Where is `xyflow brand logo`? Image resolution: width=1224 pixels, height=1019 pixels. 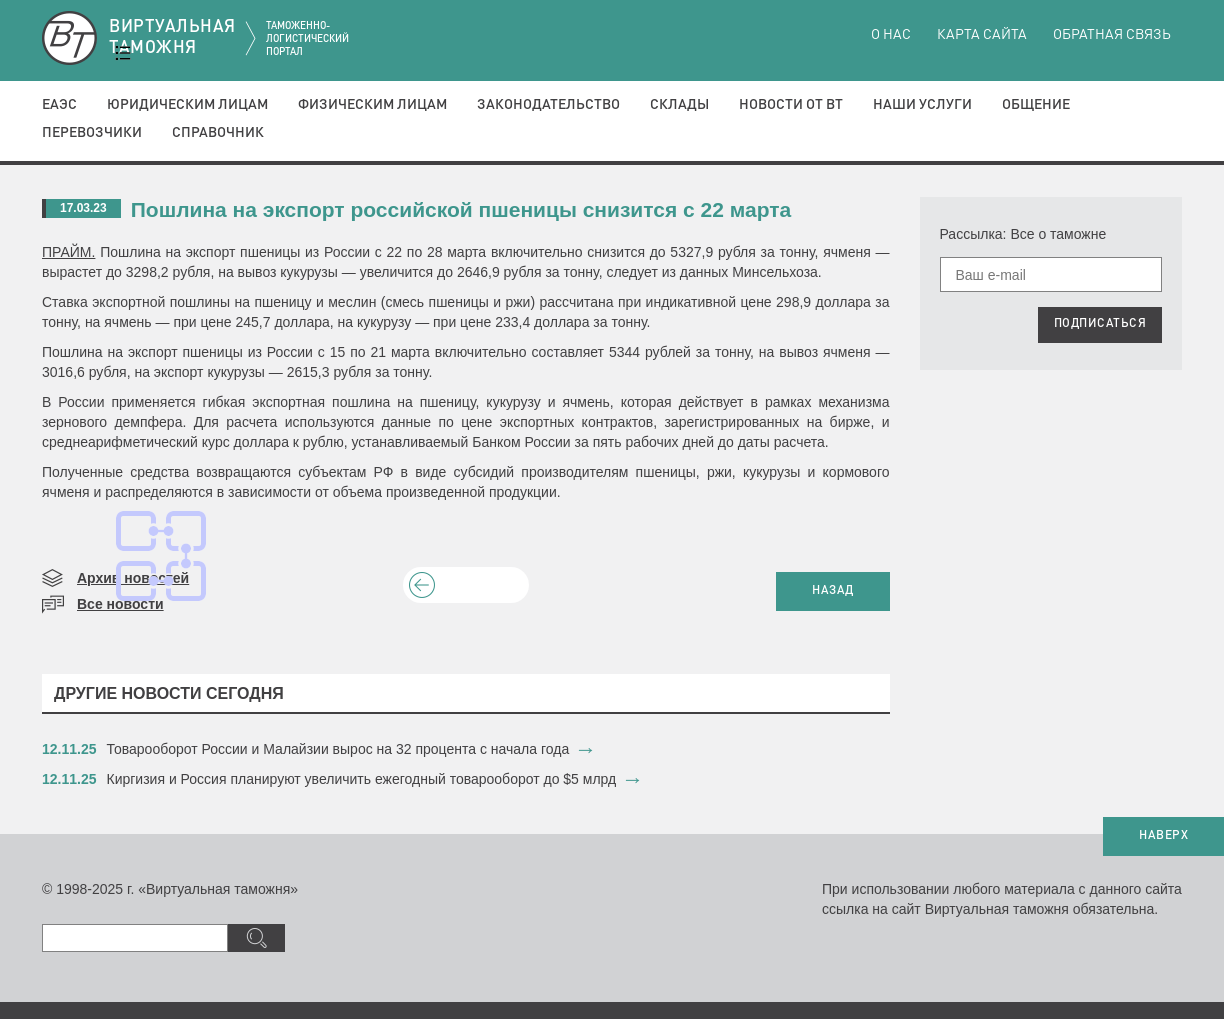
xyflow brand logo is located at coordinates (161, 556).